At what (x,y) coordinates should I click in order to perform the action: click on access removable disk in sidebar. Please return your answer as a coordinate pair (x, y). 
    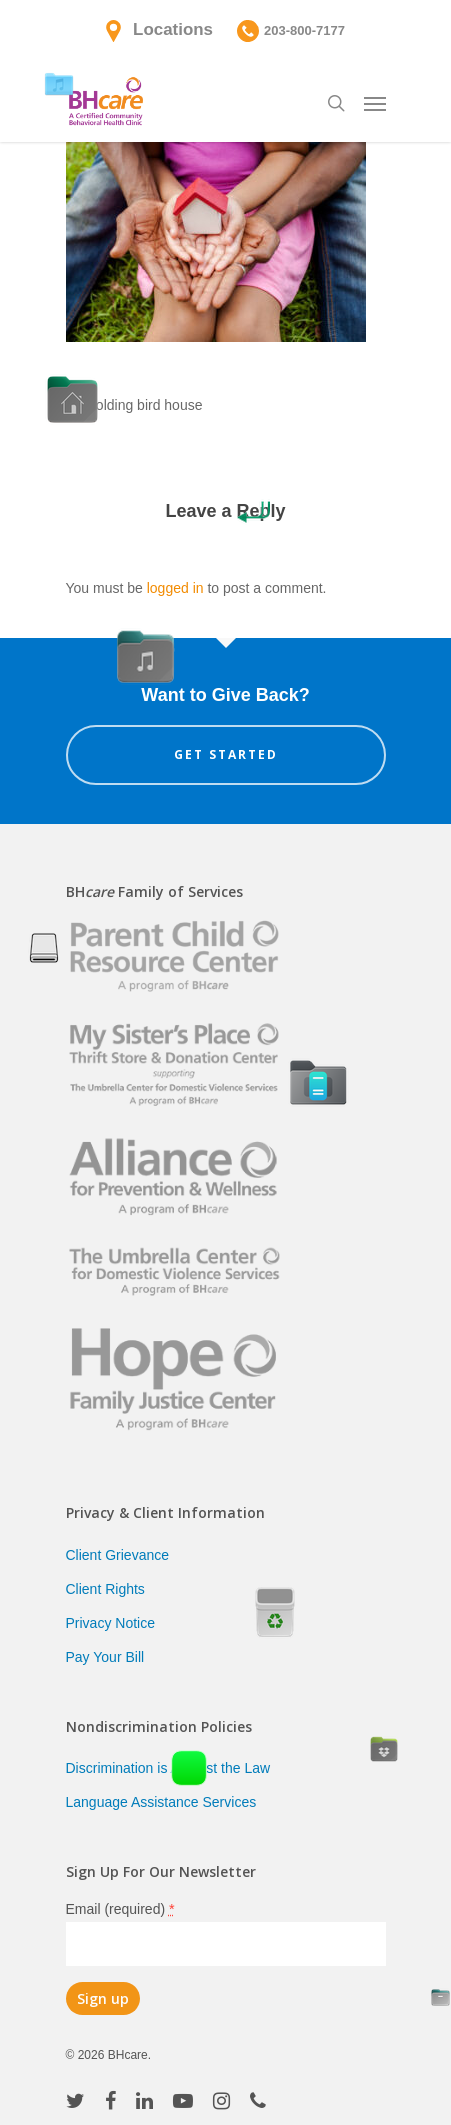
    Looking at the image, I should click on (44, 948).